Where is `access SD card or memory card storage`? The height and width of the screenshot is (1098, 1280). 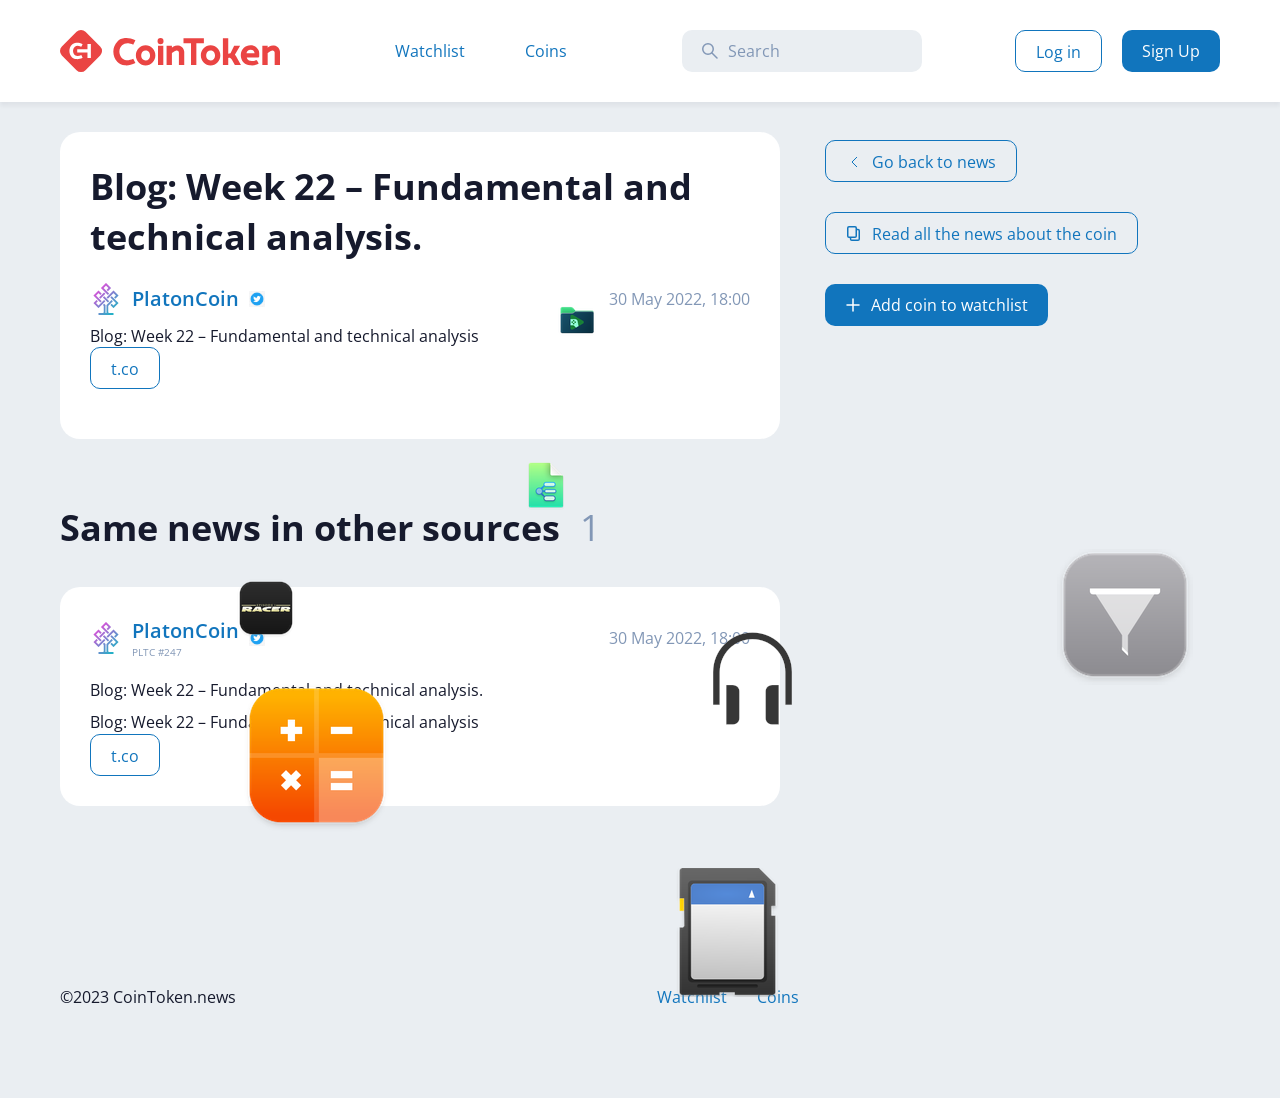
access SD card or memory card storage is located at coordinates (727, 932).